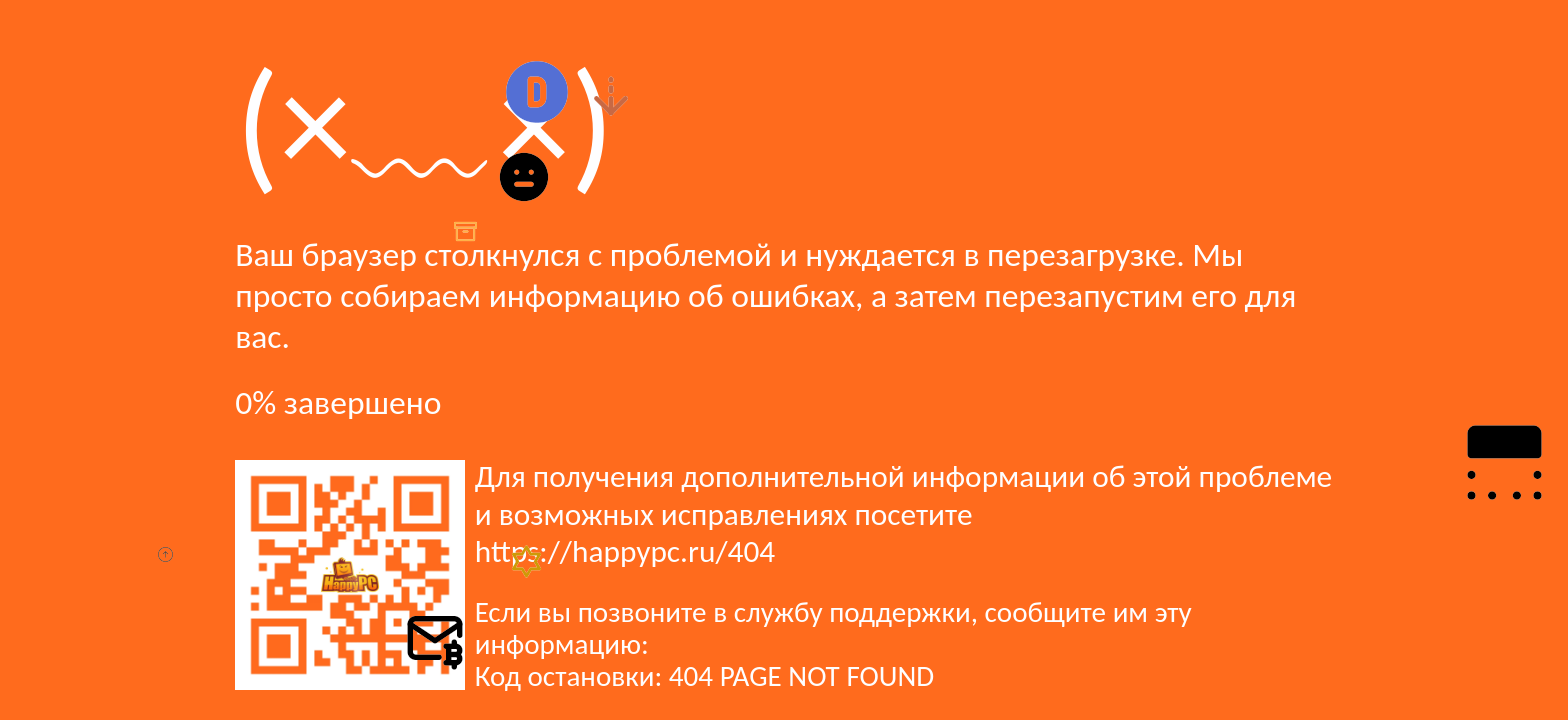 The image size is (1568, 720). What do you see at coordinates (465, 231) in the screenshot?
I see `archive this item` at bounding box center [465, 231].